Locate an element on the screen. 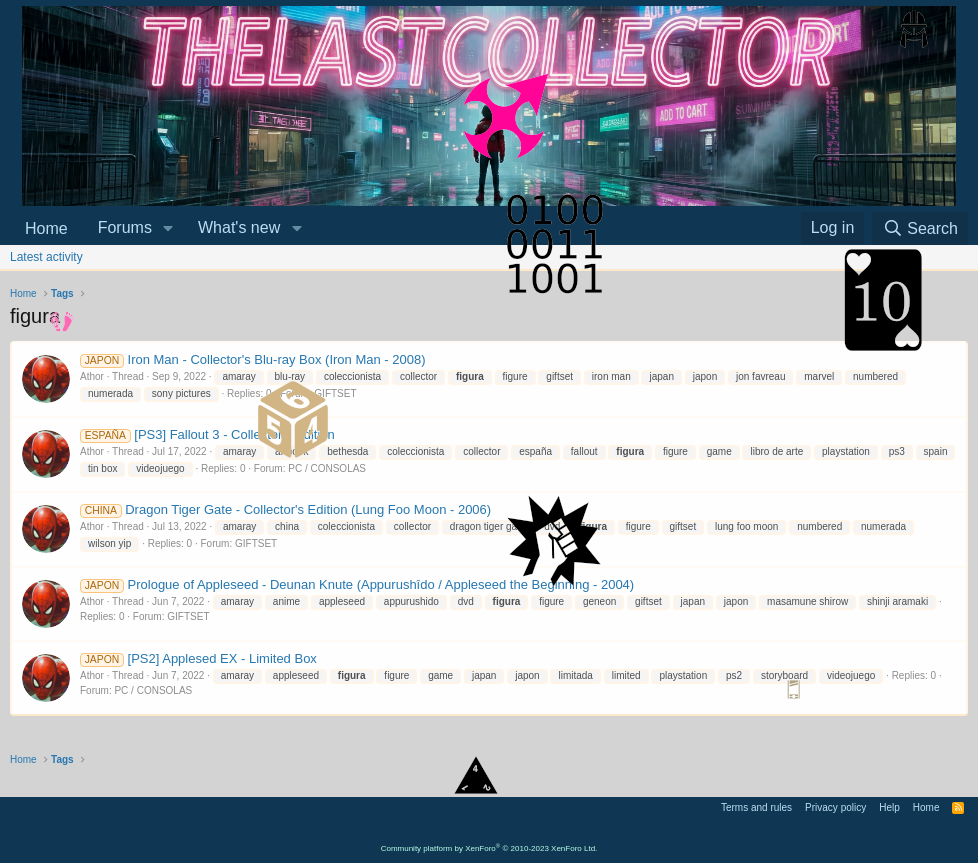  indicates deceased character or death state is located at coordinates (61, 321).